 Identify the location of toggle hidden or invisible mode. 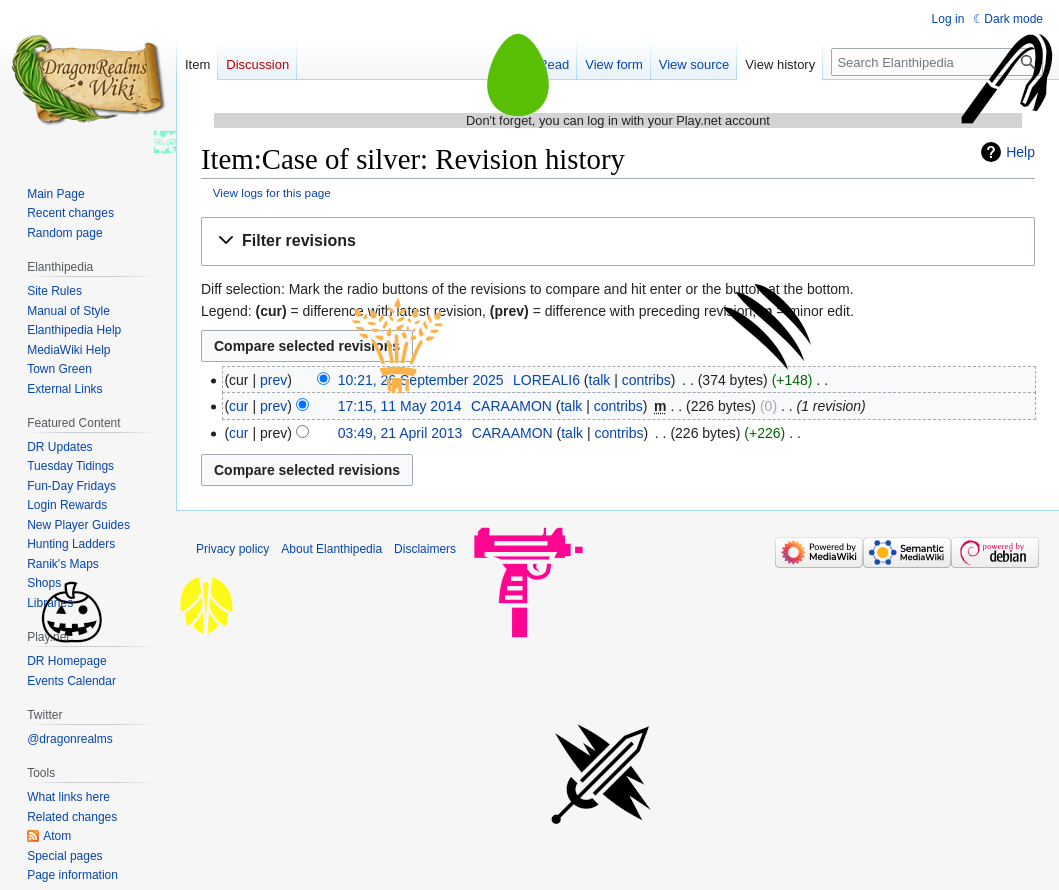
(165, 142).